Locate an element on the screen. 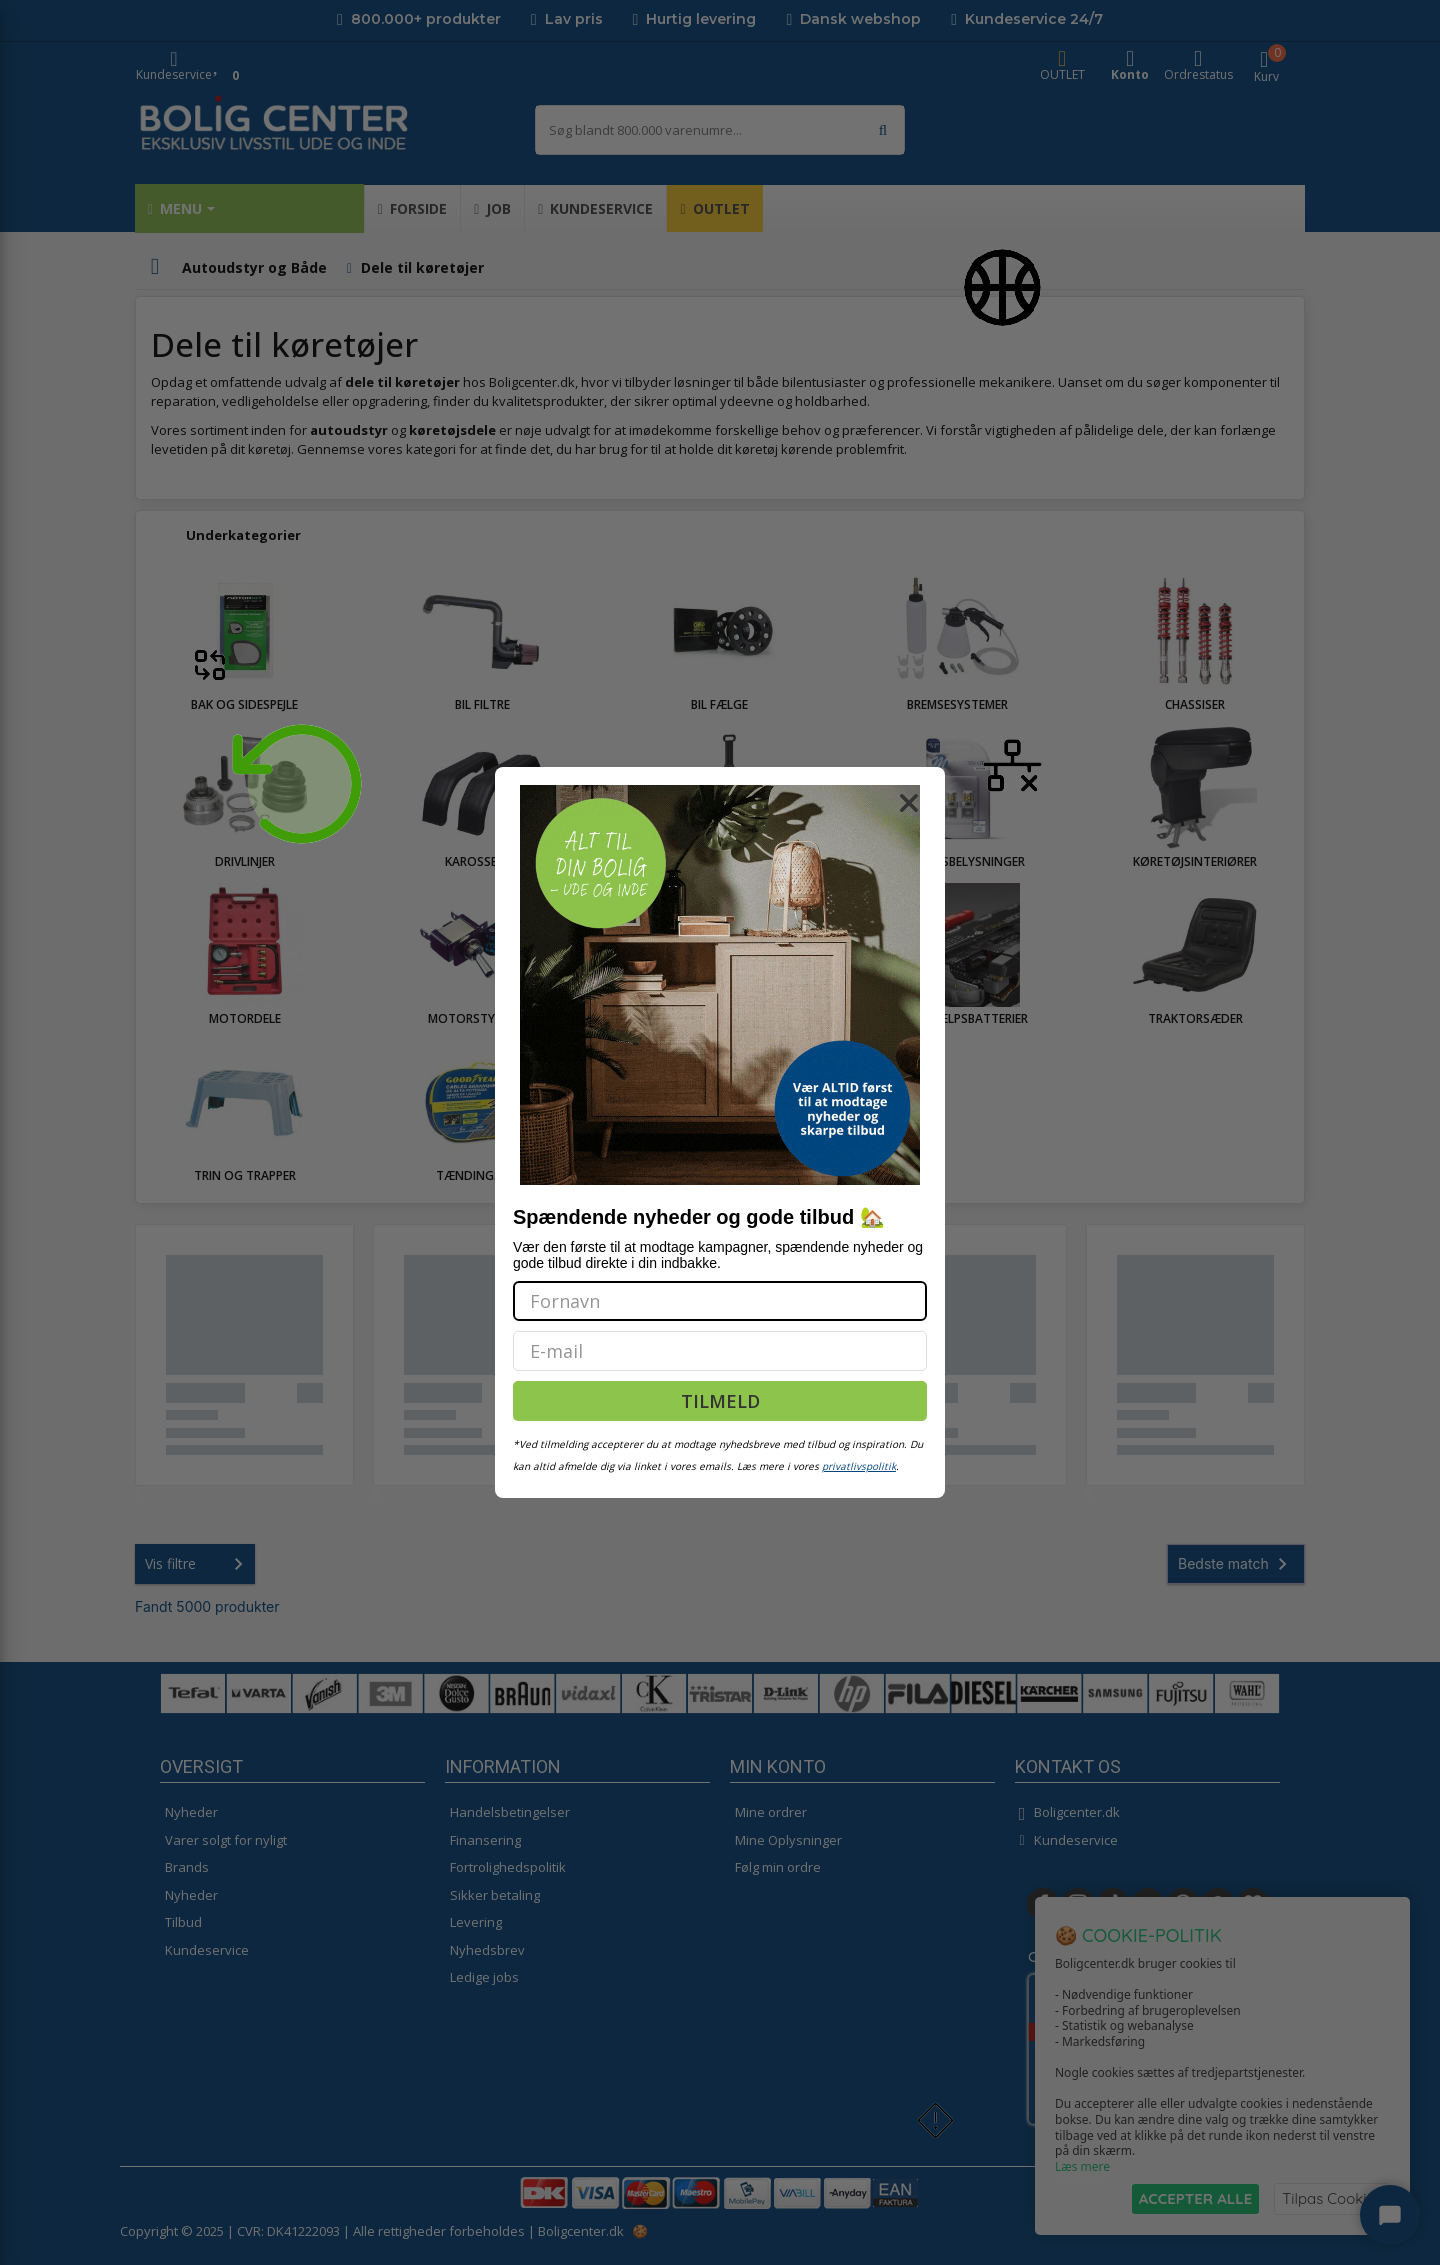 The height and width of the screenshot is (2265, 1440). network connection error or failure is located at coordinates (1012, 766).